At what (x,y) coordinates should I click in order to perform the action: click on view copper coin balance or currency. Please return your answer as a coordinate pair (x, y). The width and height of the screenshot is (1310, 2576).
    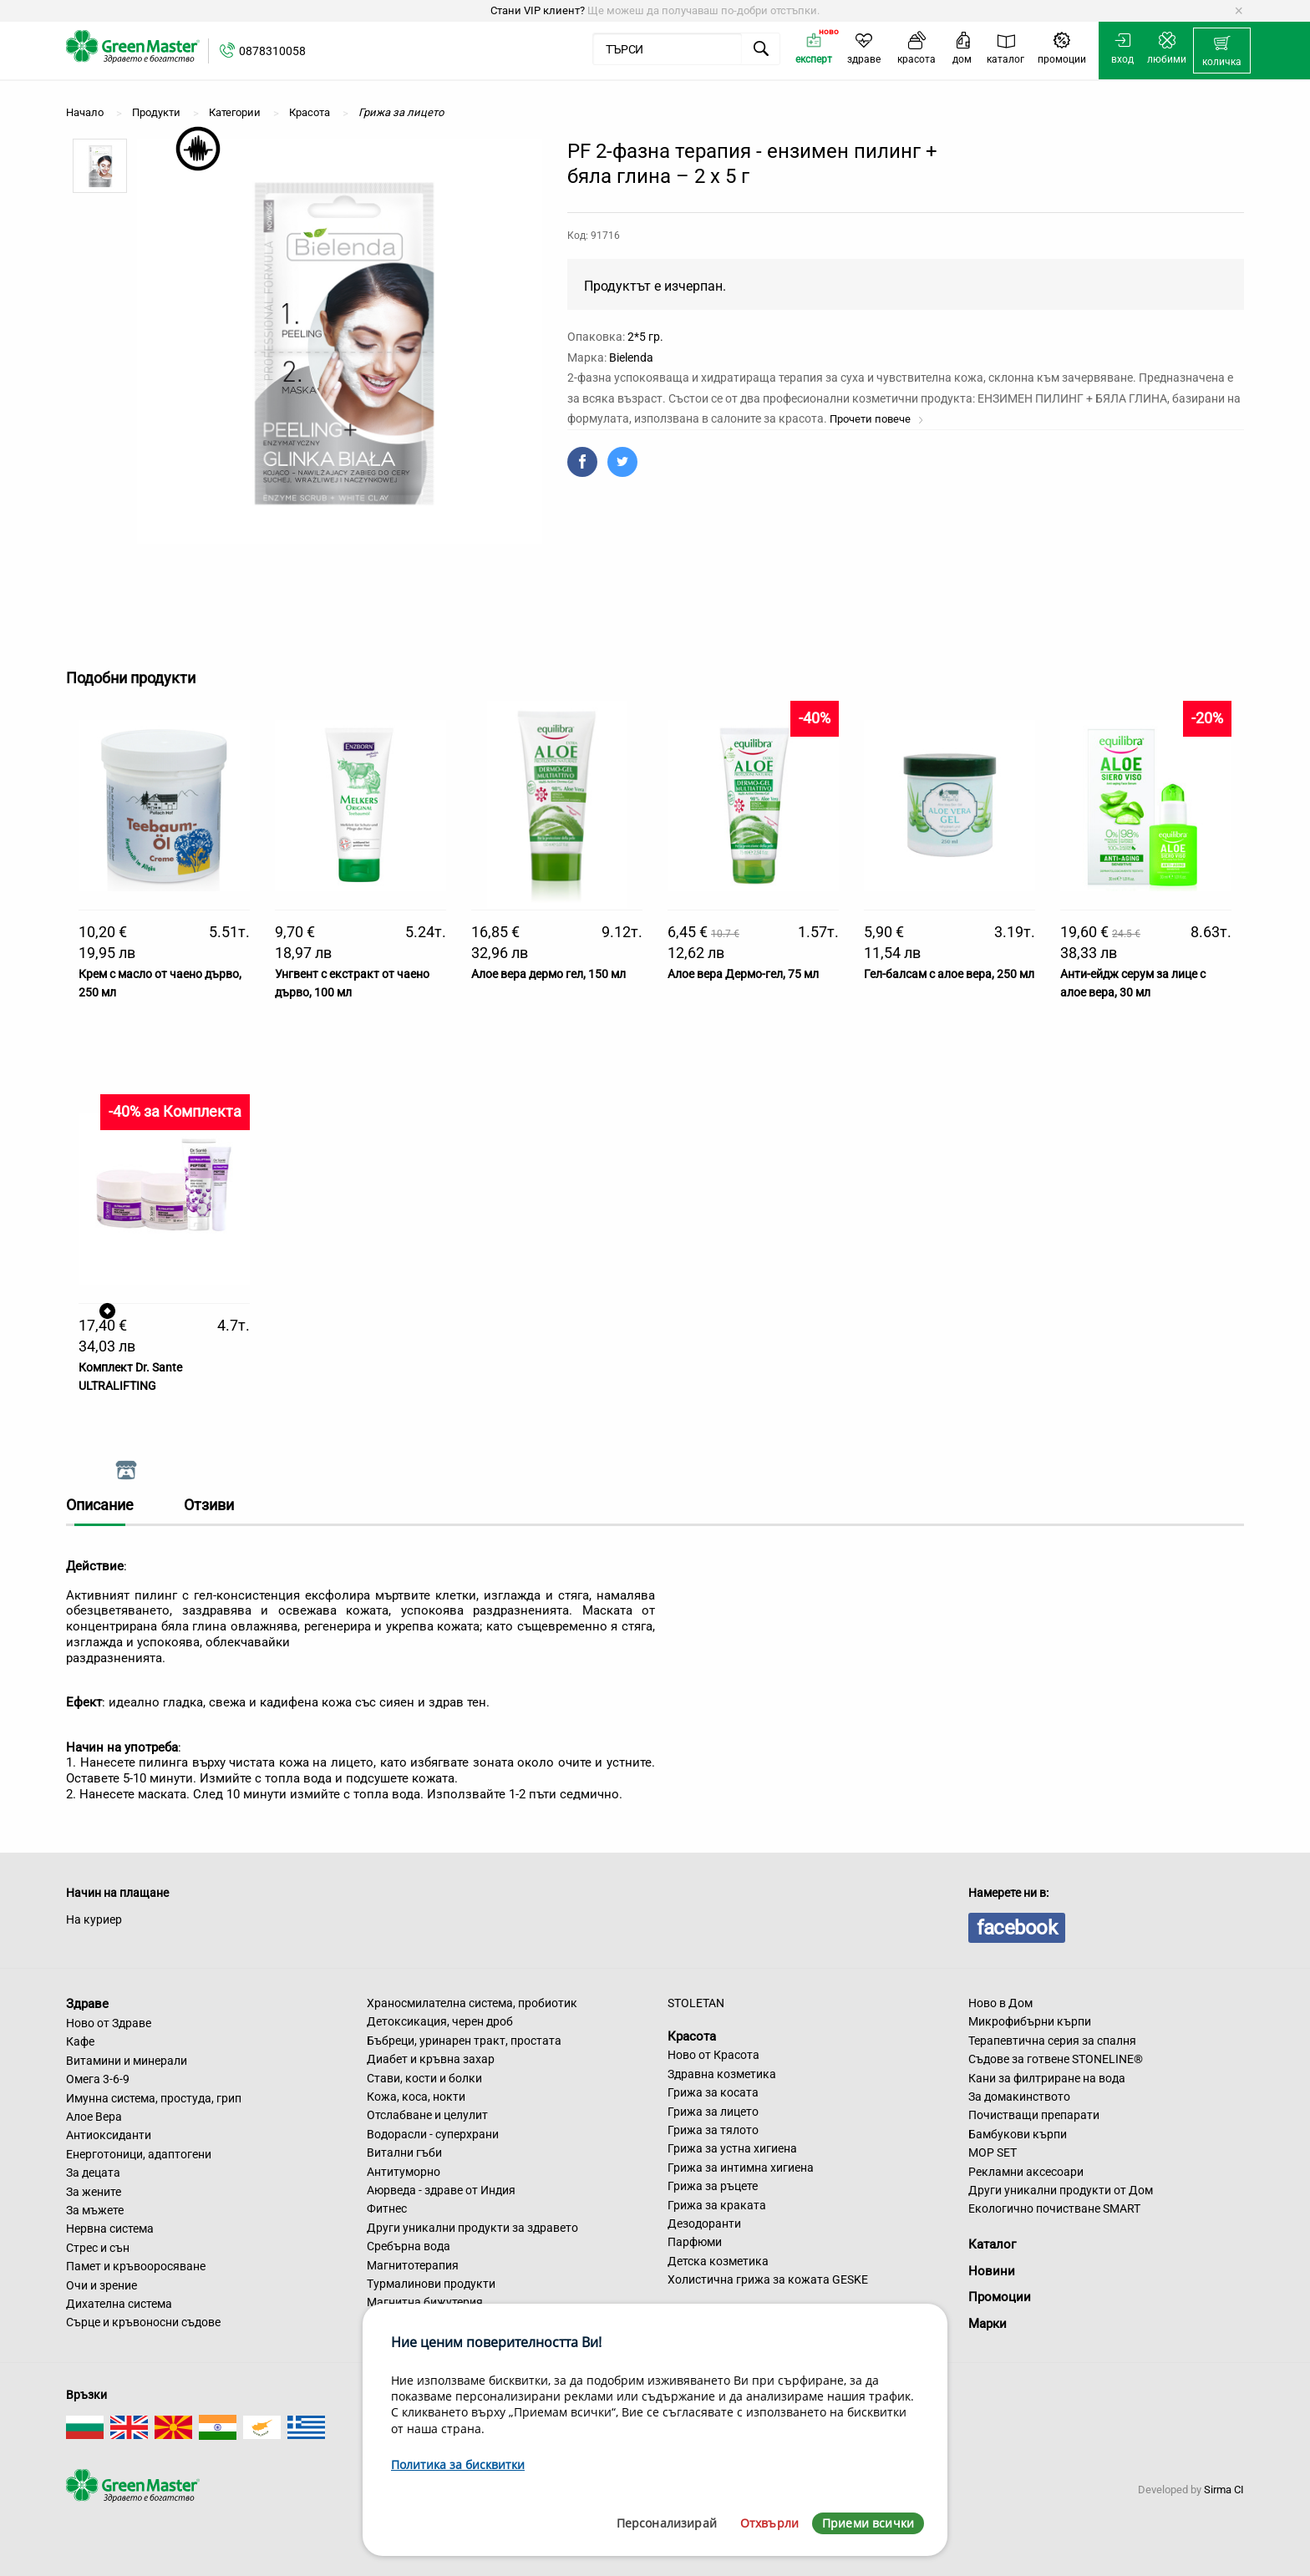
    Looking at the image, I should click on (107, 1311).